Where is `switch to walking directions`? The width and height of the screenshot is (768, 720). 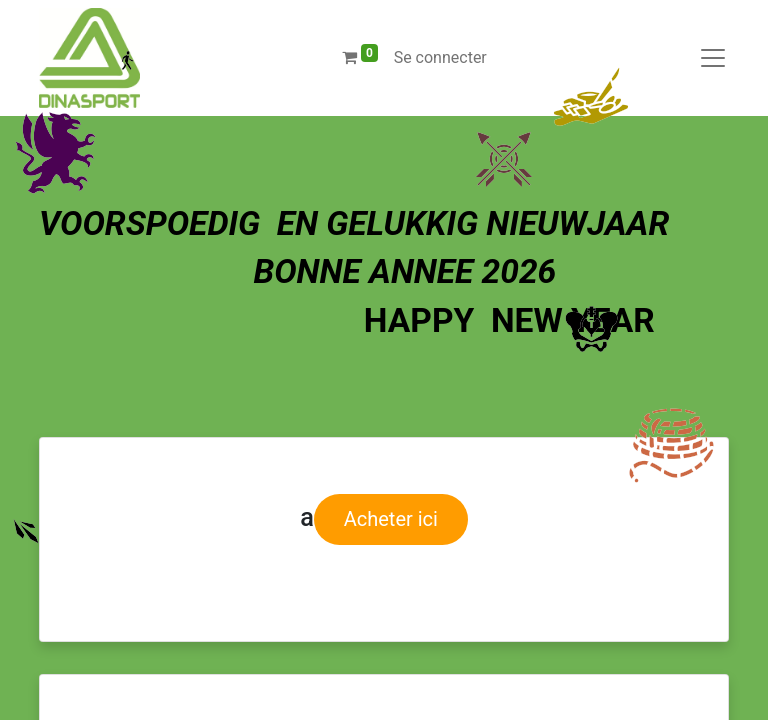
switch to walking directions is located at coordinates (127, 60).